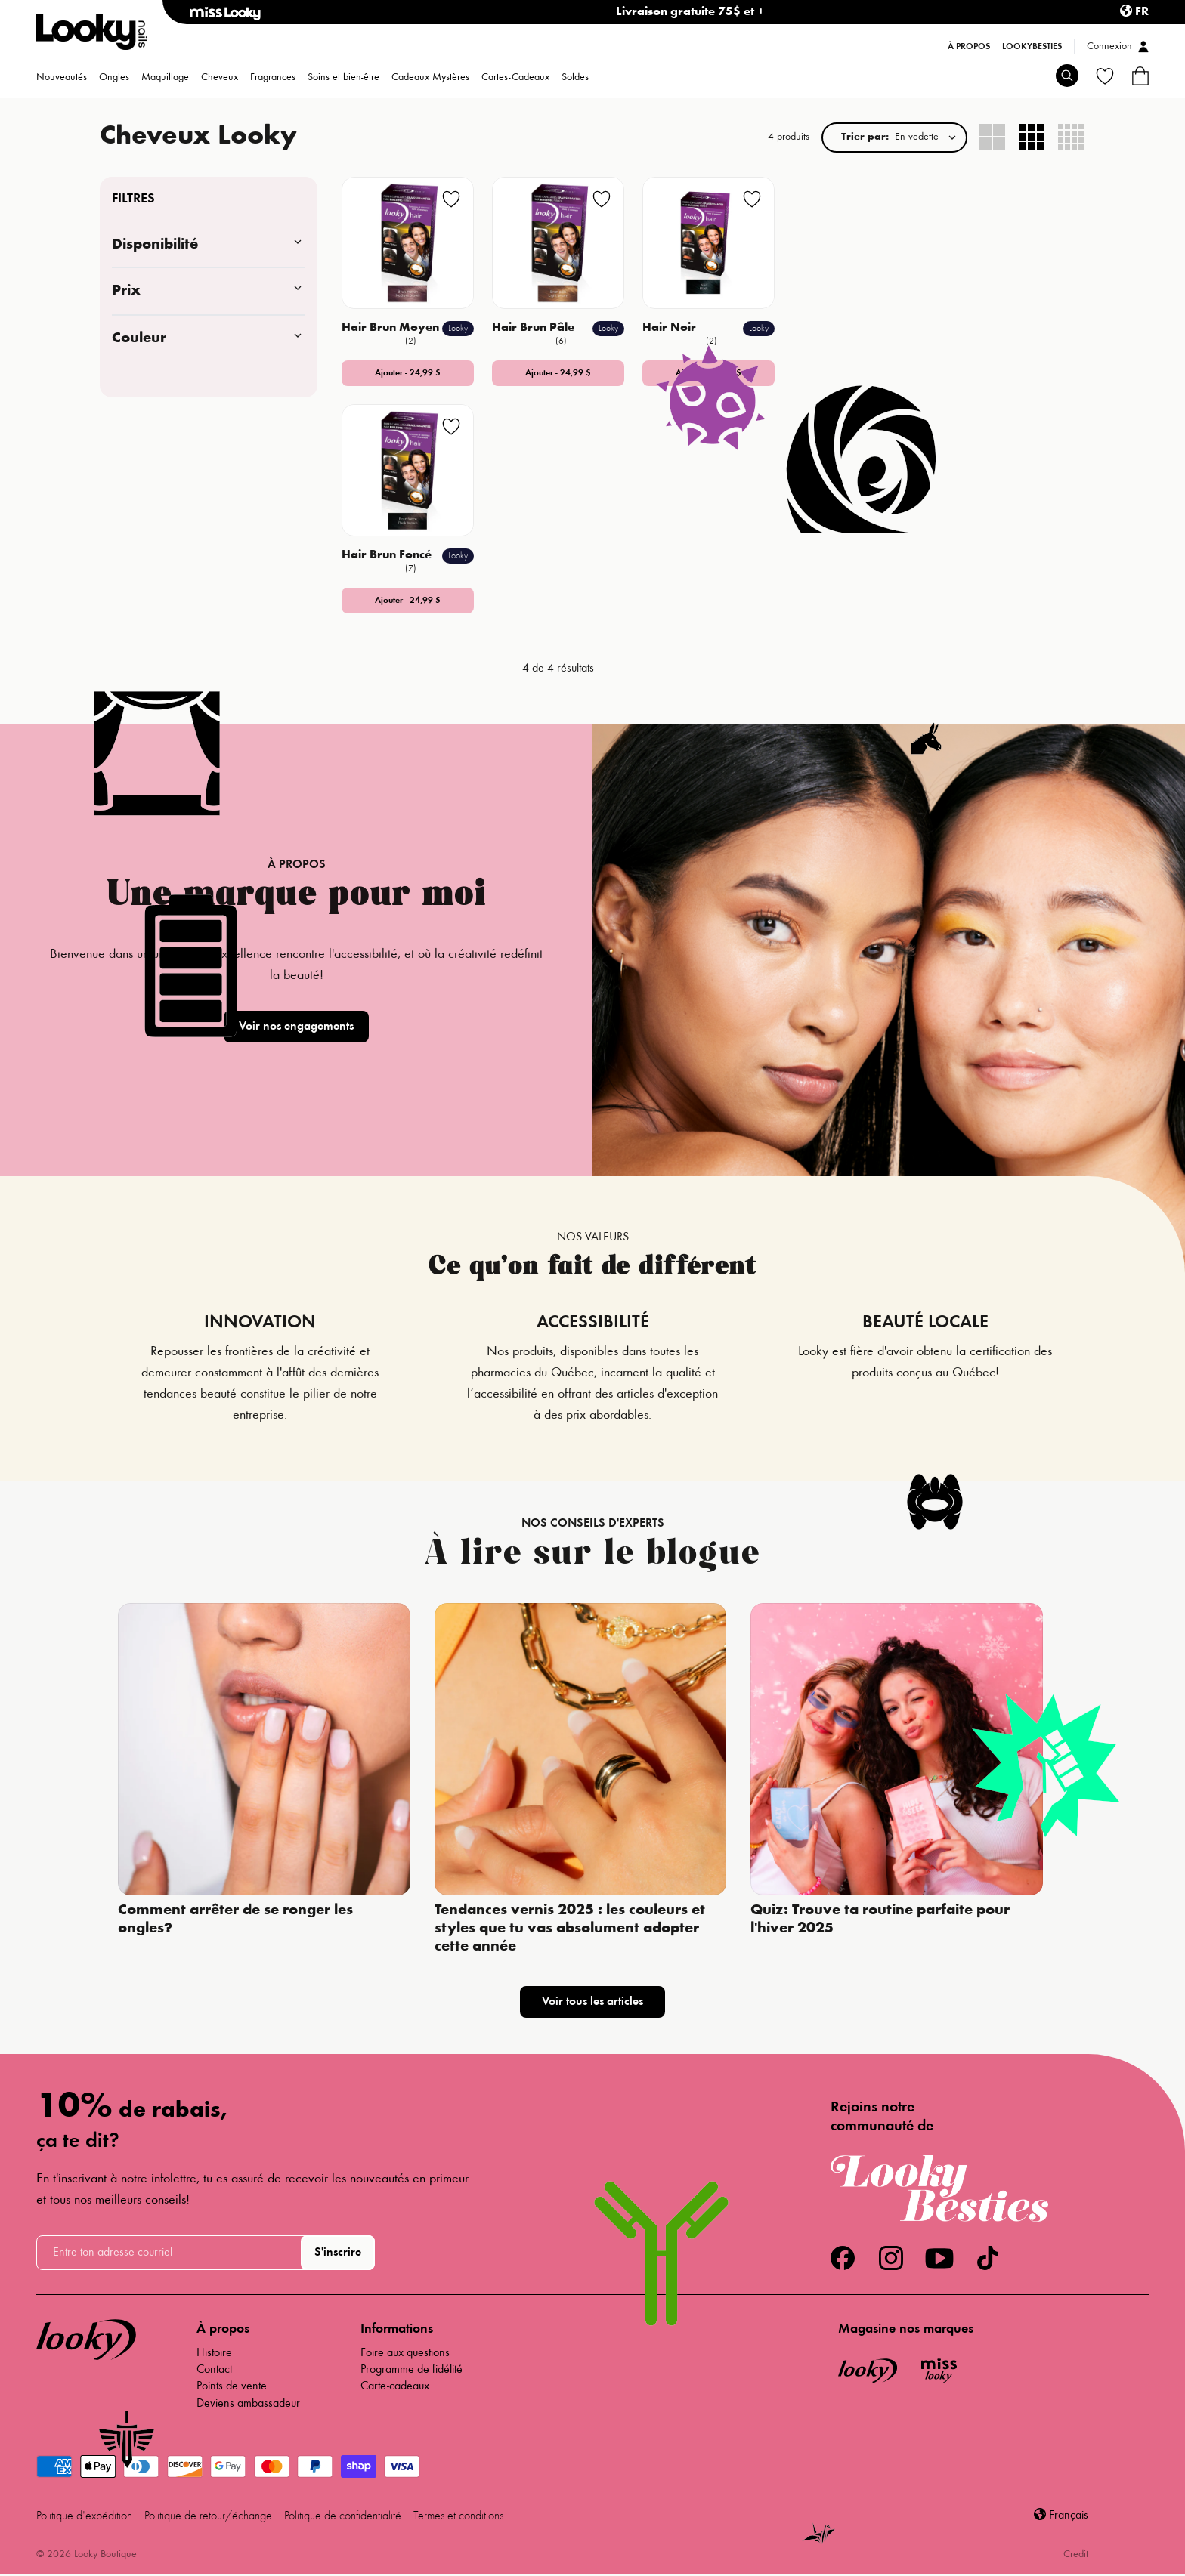  Describe the element at coordinates (156, 754) in the screenshot. I see `access theater or entertainment content` at that location.